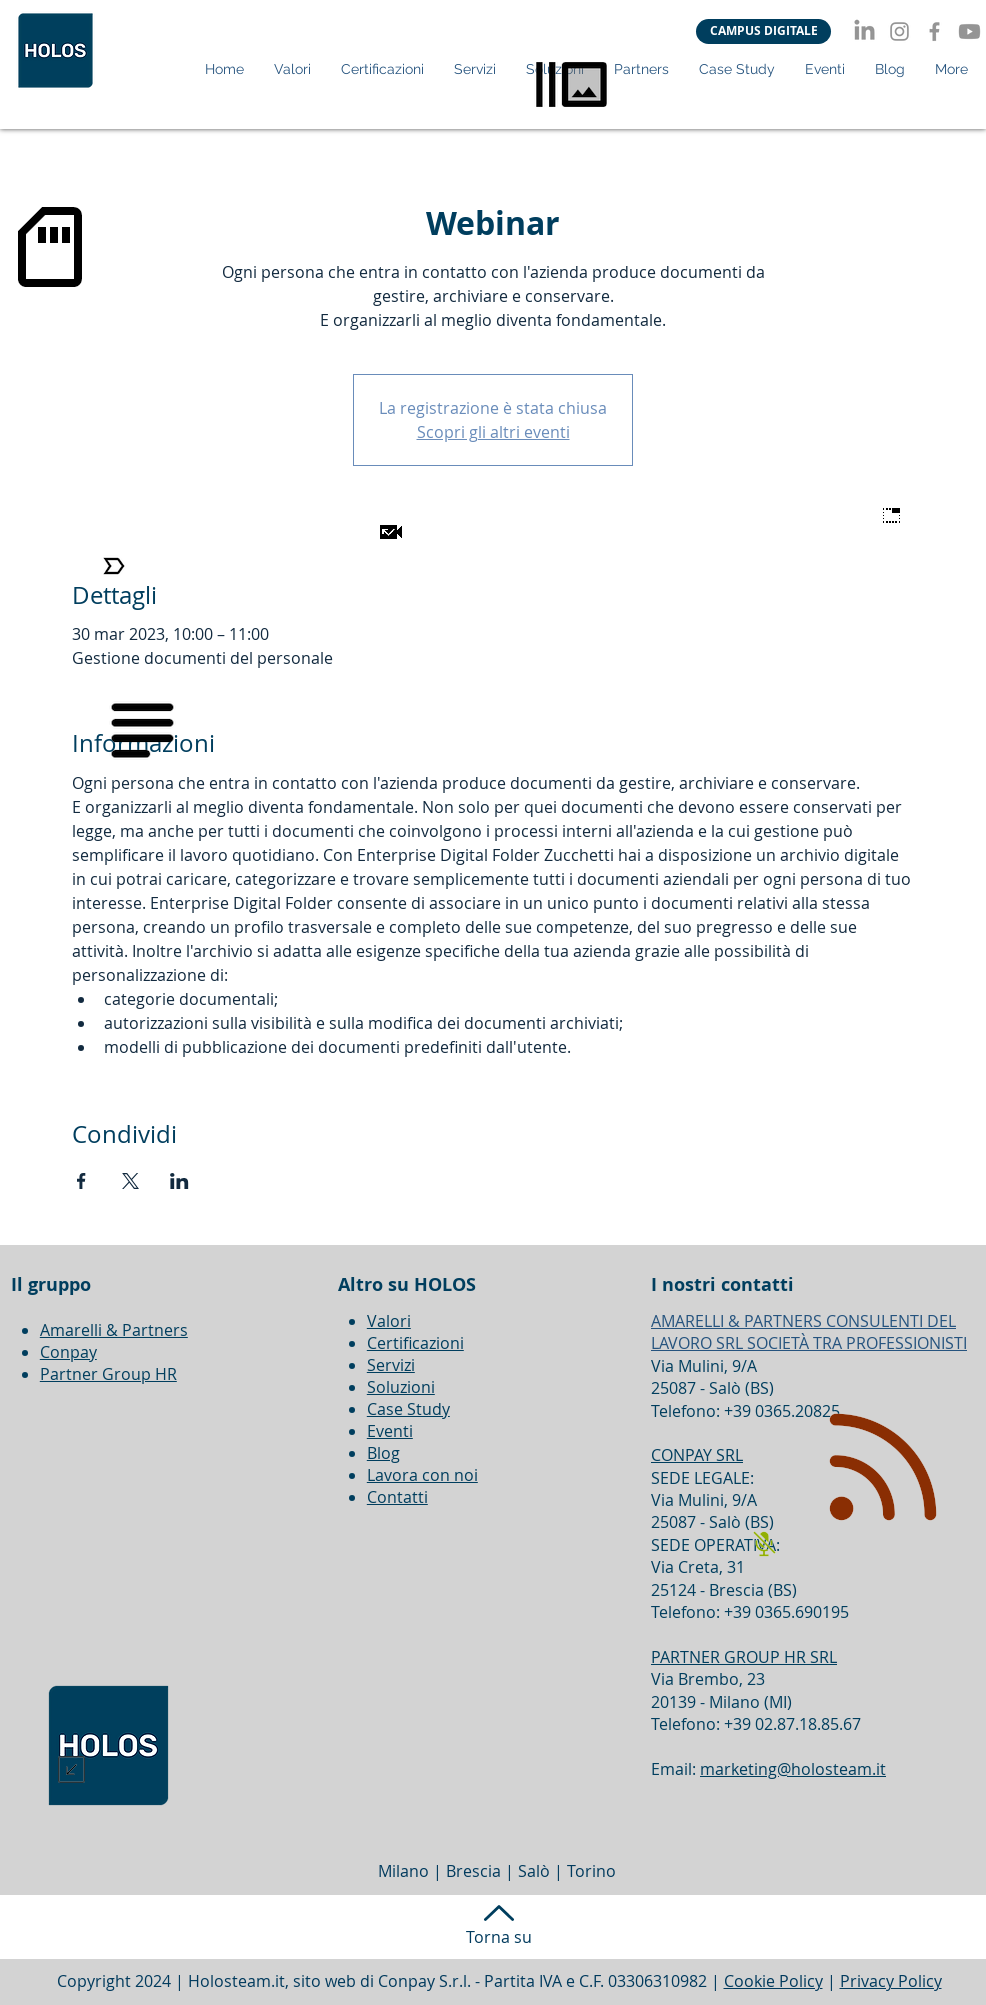 This screenshot has height=2005, width=986. What do you see at coordinates (571, 84) in the screenshot?
I see `enable burst mode for rapid photo capture` at bounding box center [571, 84].